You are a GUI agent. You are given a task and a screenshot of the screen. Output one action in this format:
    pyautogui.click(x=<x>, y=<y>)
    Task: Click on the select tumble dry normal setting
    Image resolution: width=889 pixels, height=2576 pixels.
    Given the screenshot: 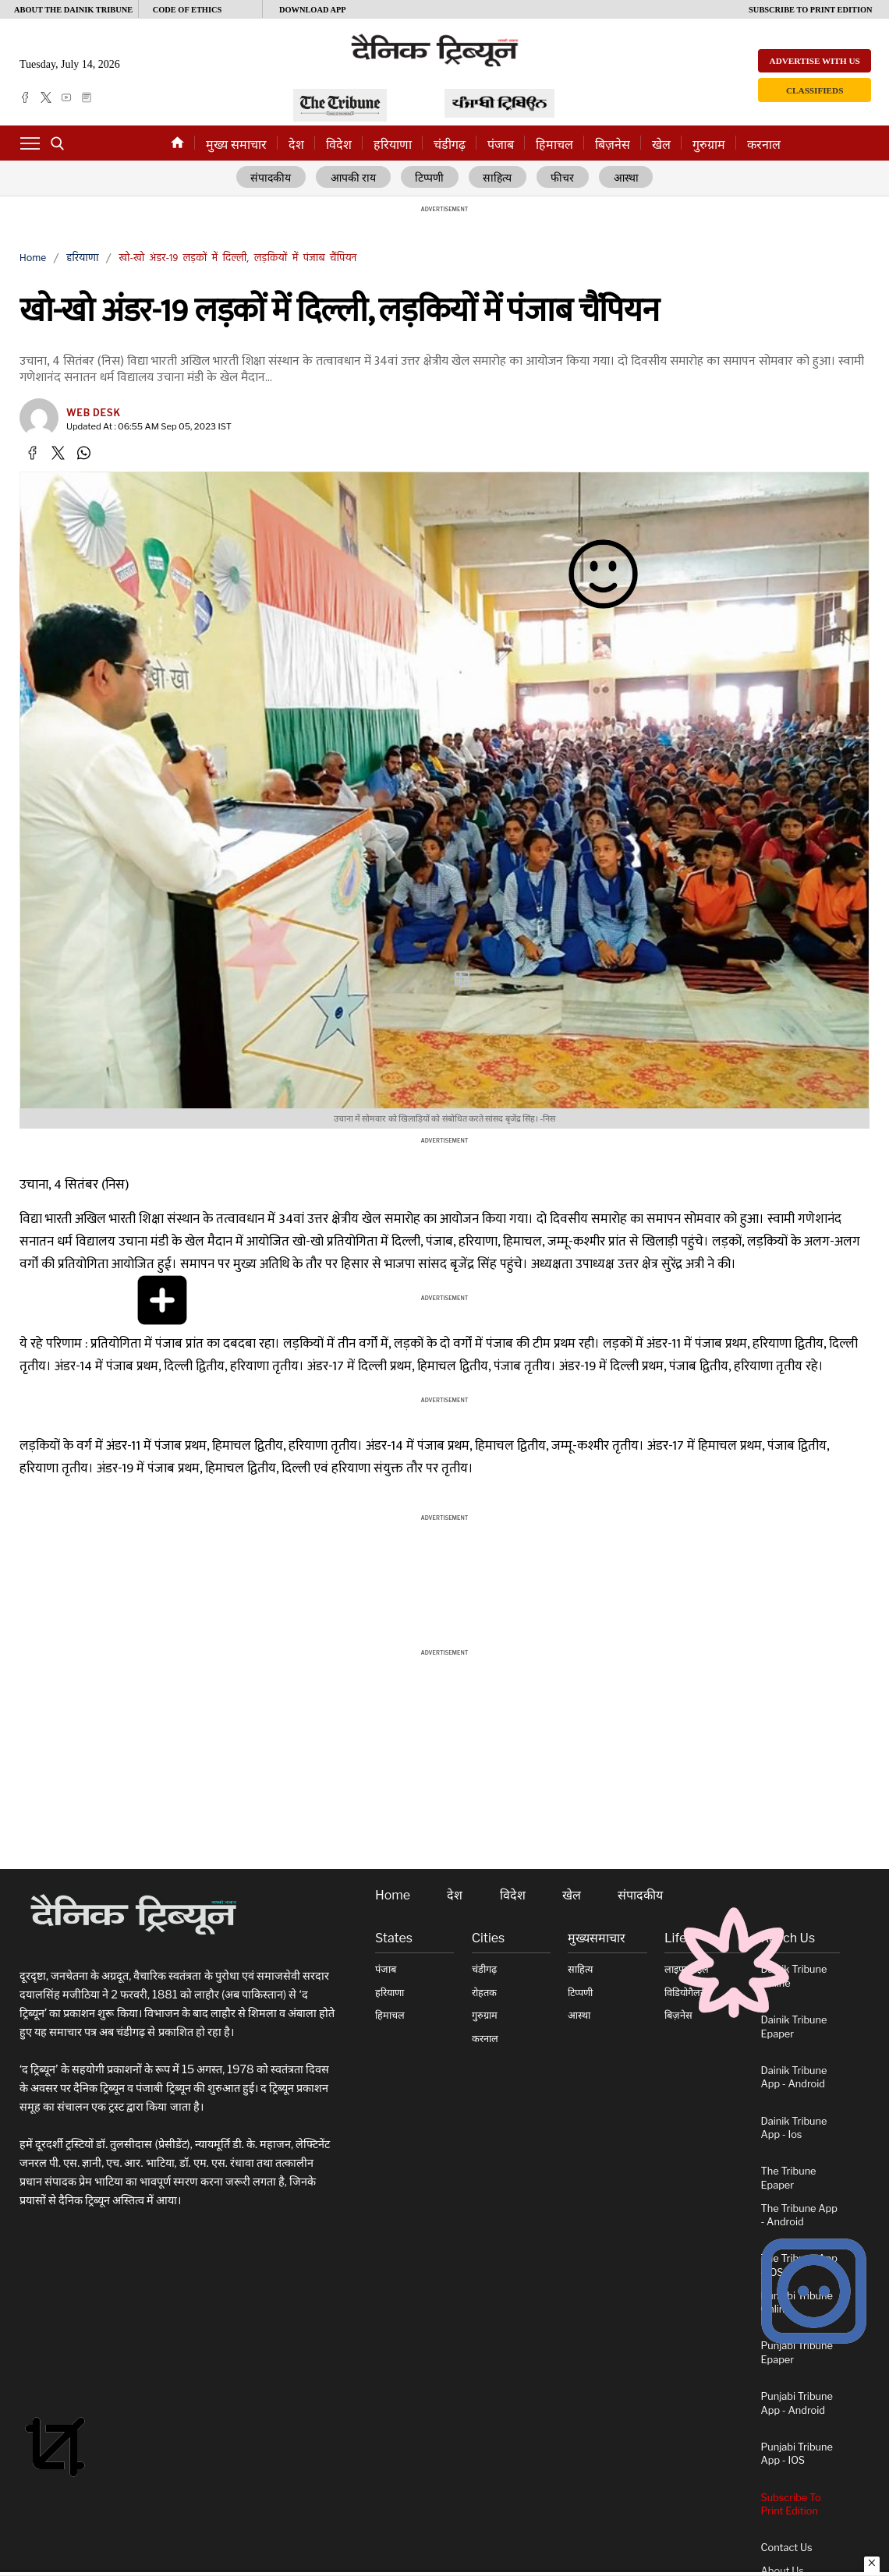 What is the action you would take?
    pyautogui.click(x=813, y=2291)
    